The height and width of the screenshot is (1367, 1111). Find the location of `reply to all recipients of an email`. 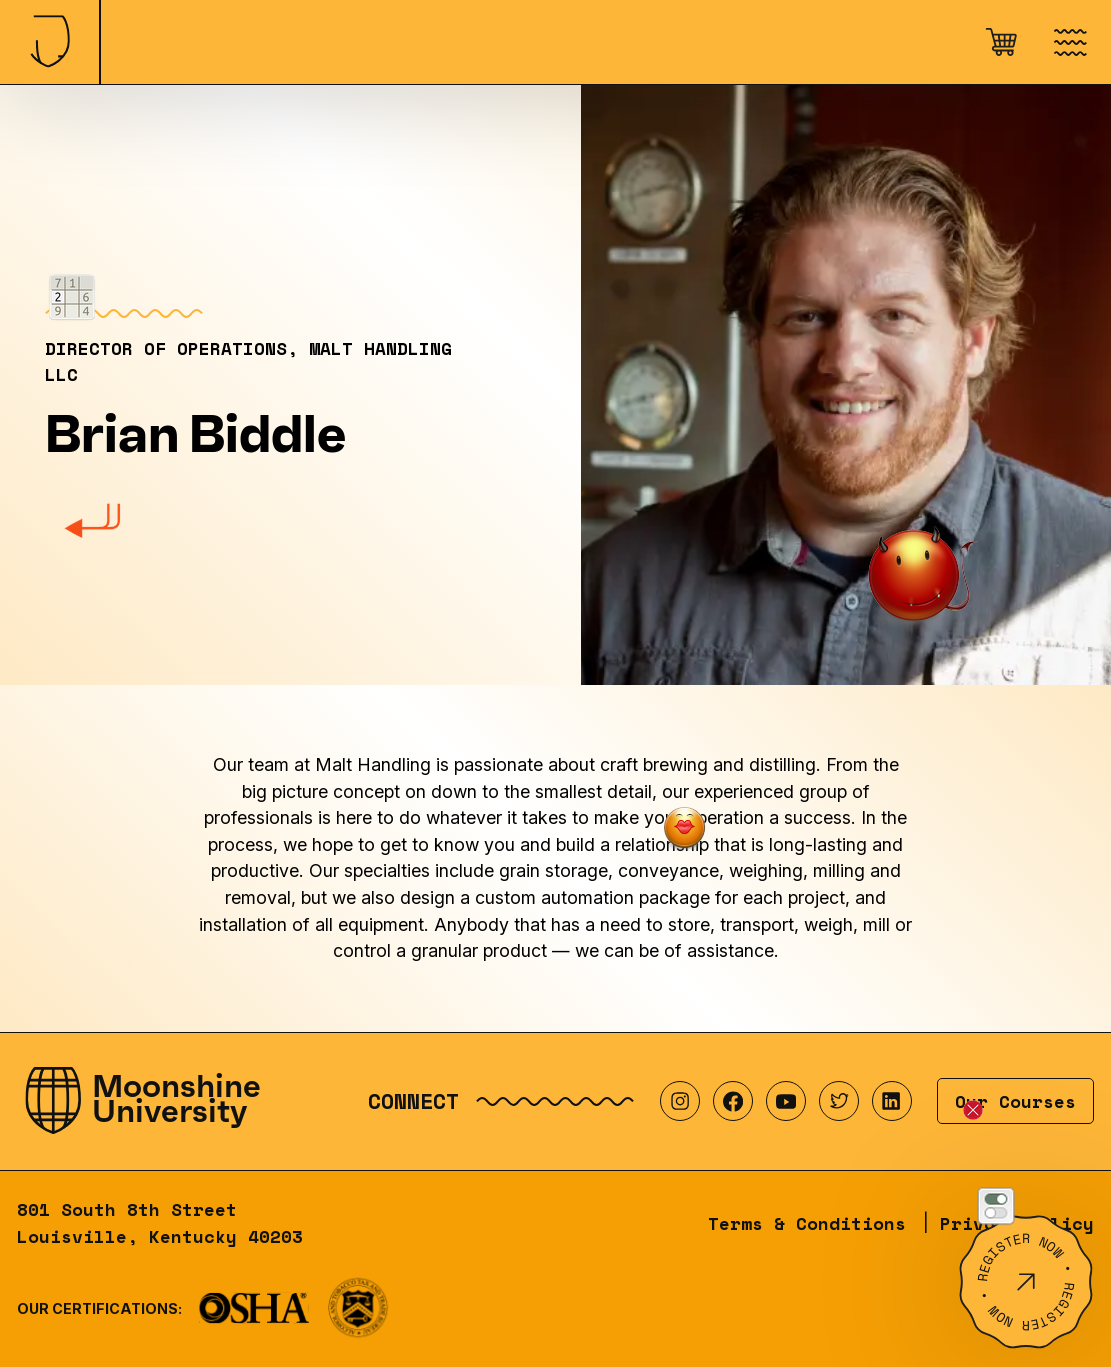

reply to all recipients of an email is located at coordinates (91, 520).